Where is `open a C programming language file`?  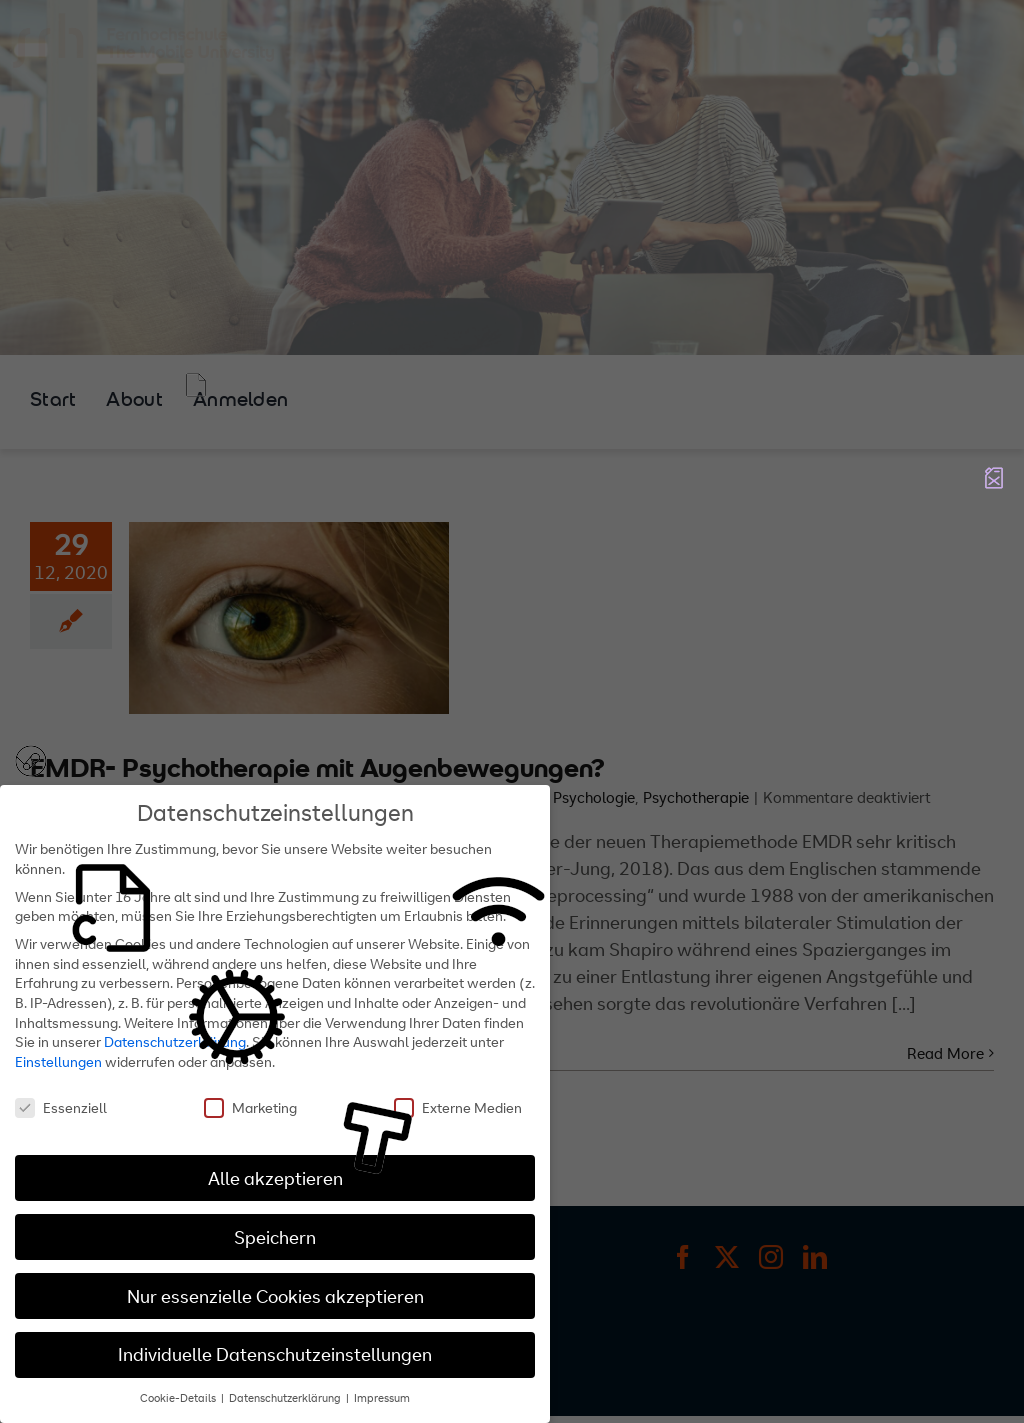
open a C programming language file is located at coordinates (113, 908).